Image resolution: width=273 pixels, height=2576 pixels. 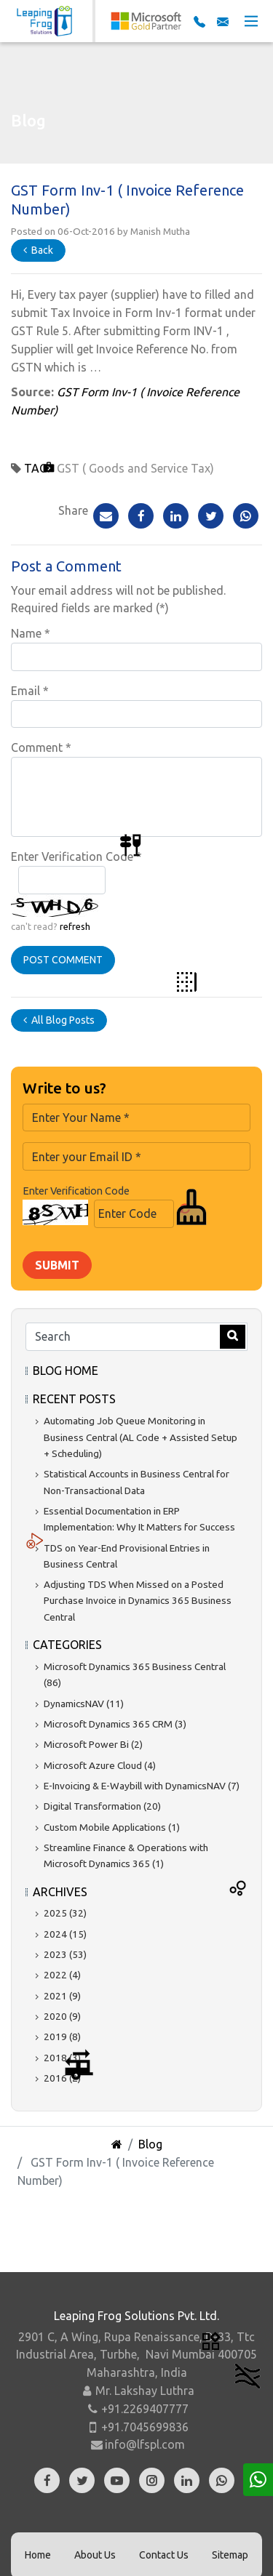 What do you see at coordinates (130, 845) in the screenshot?
I see `browse tapas or small plates menu` at bounding box center [130, 845].